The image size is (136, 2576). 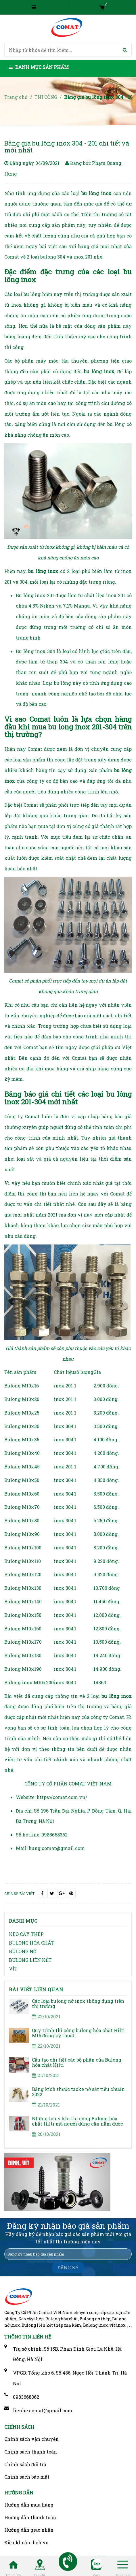 I want to click on access orchard or farming features, so click(x=26, y=527).